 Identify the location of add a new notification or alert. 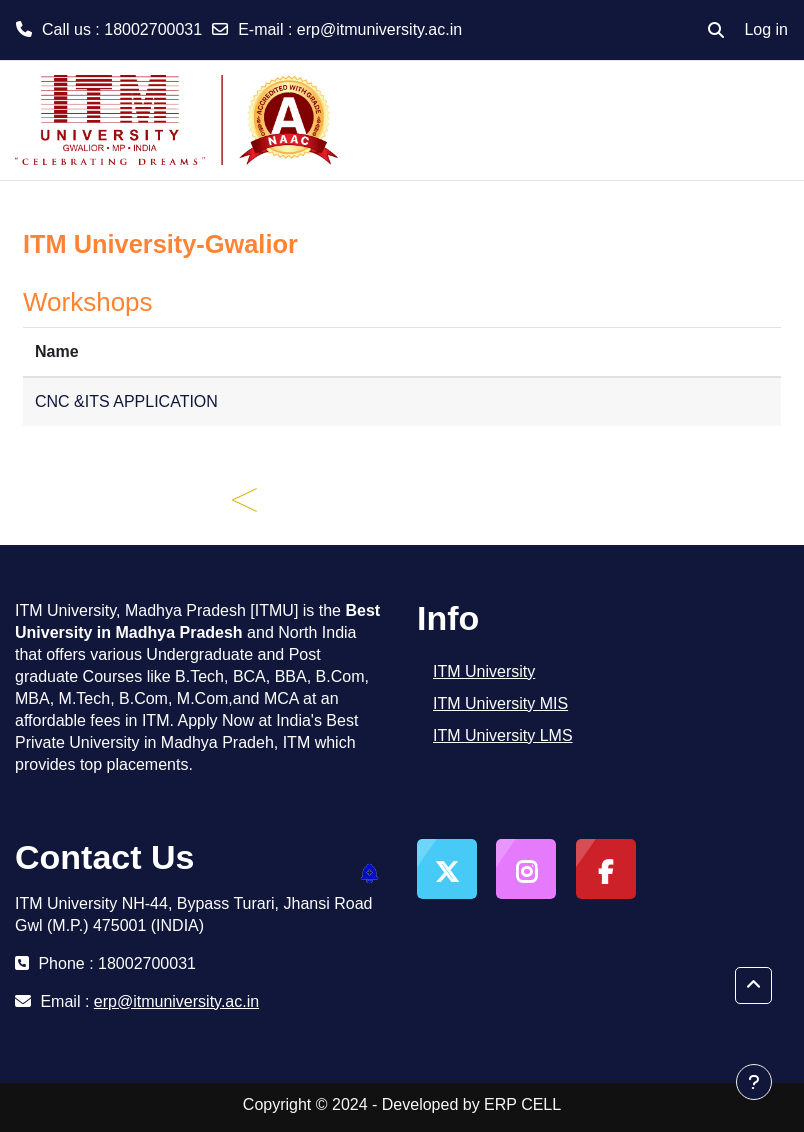
(369, 873).